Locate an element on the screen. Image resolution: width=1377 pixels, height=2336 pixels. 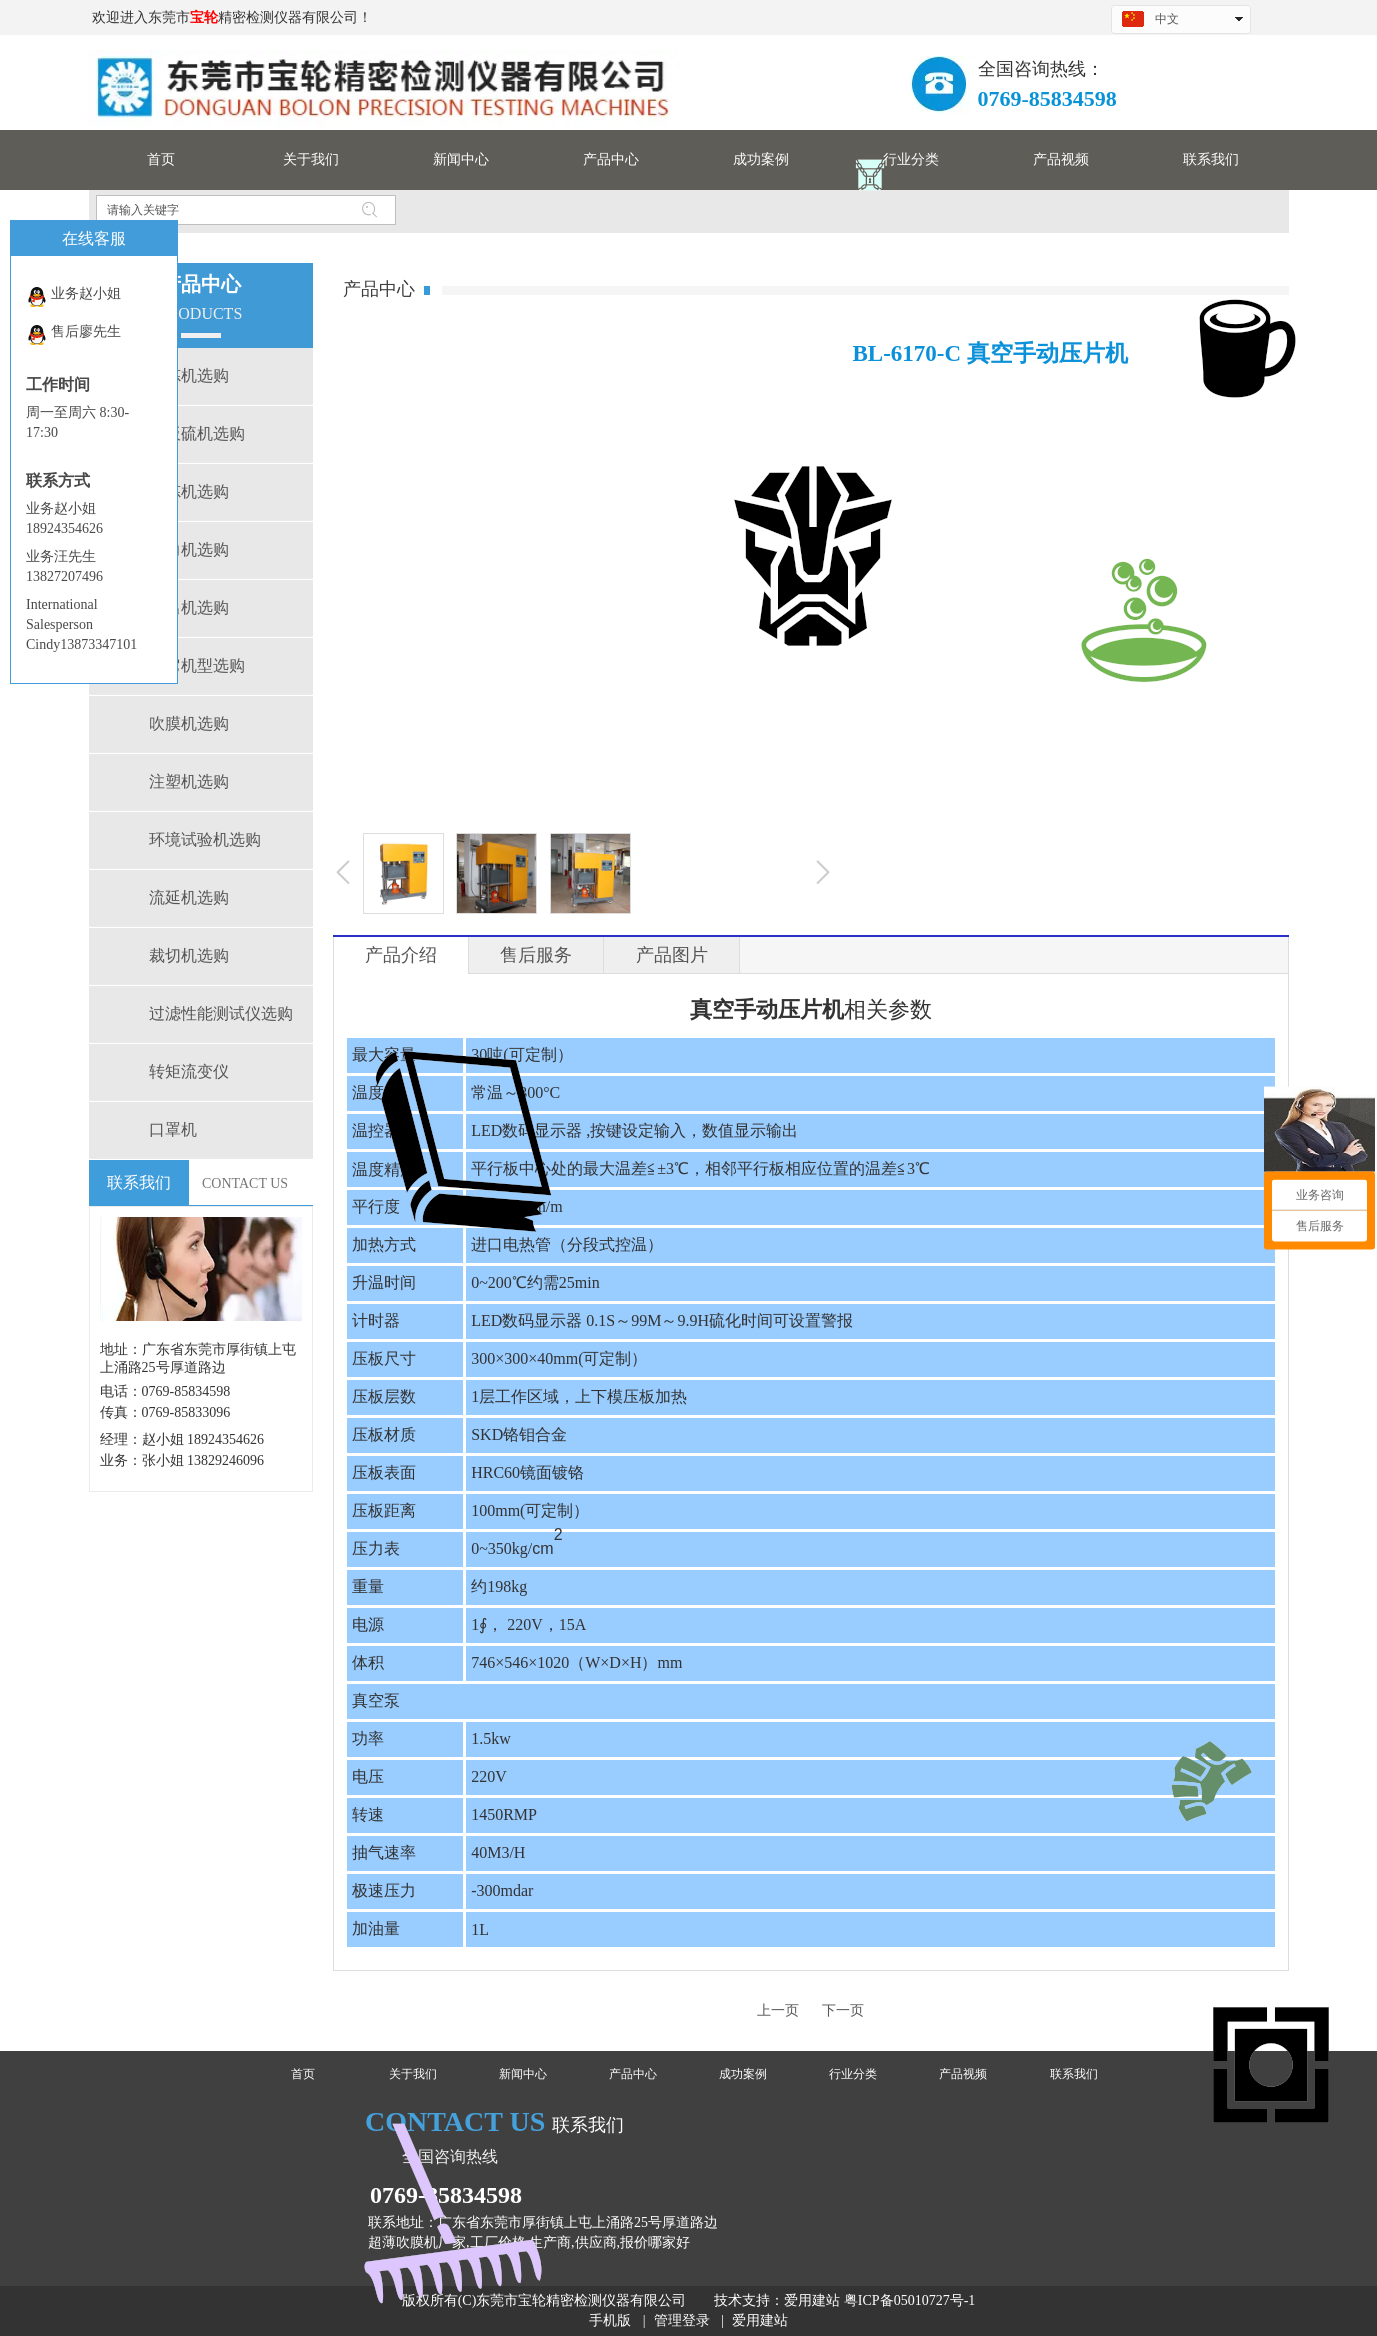
grab or drag an item is located at coordinates (1212, 1781).